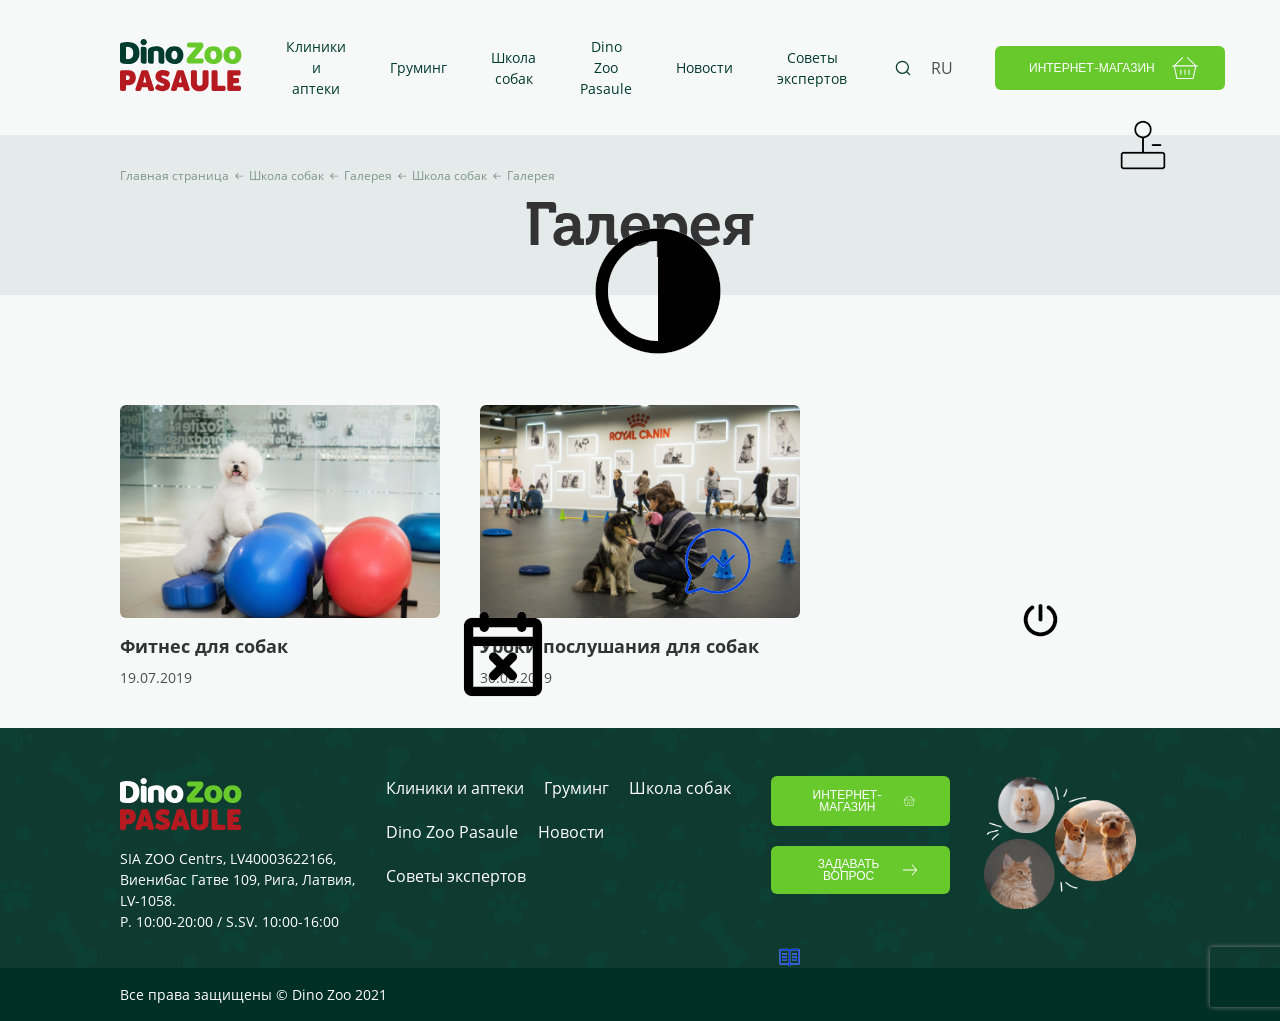  I want to click on open facebook messenger, so click(718, 561).